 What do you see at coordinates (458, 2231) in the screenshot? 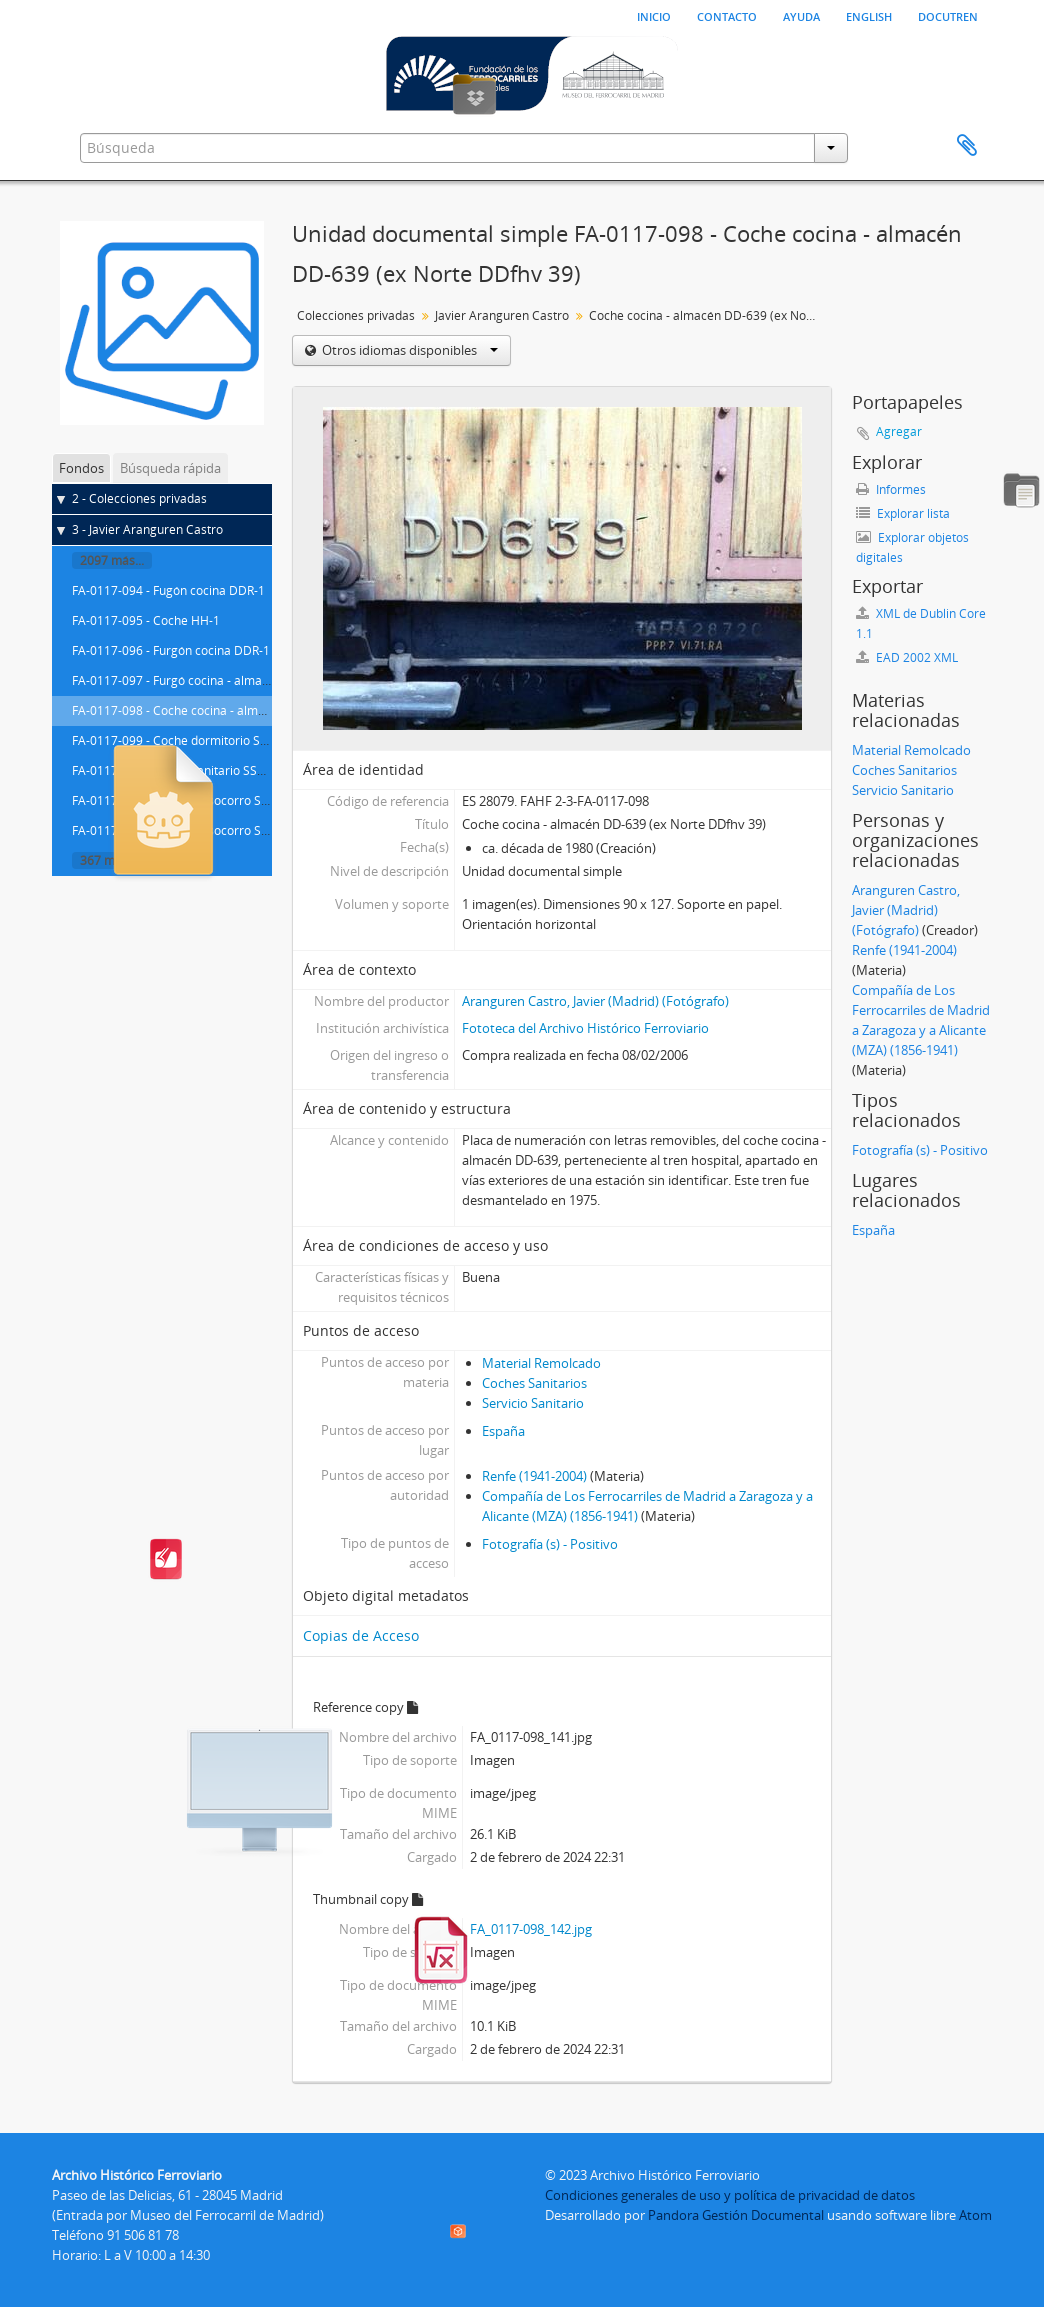
I see `open a 3ds format 3d model file` at bounding box center [458, 2231].